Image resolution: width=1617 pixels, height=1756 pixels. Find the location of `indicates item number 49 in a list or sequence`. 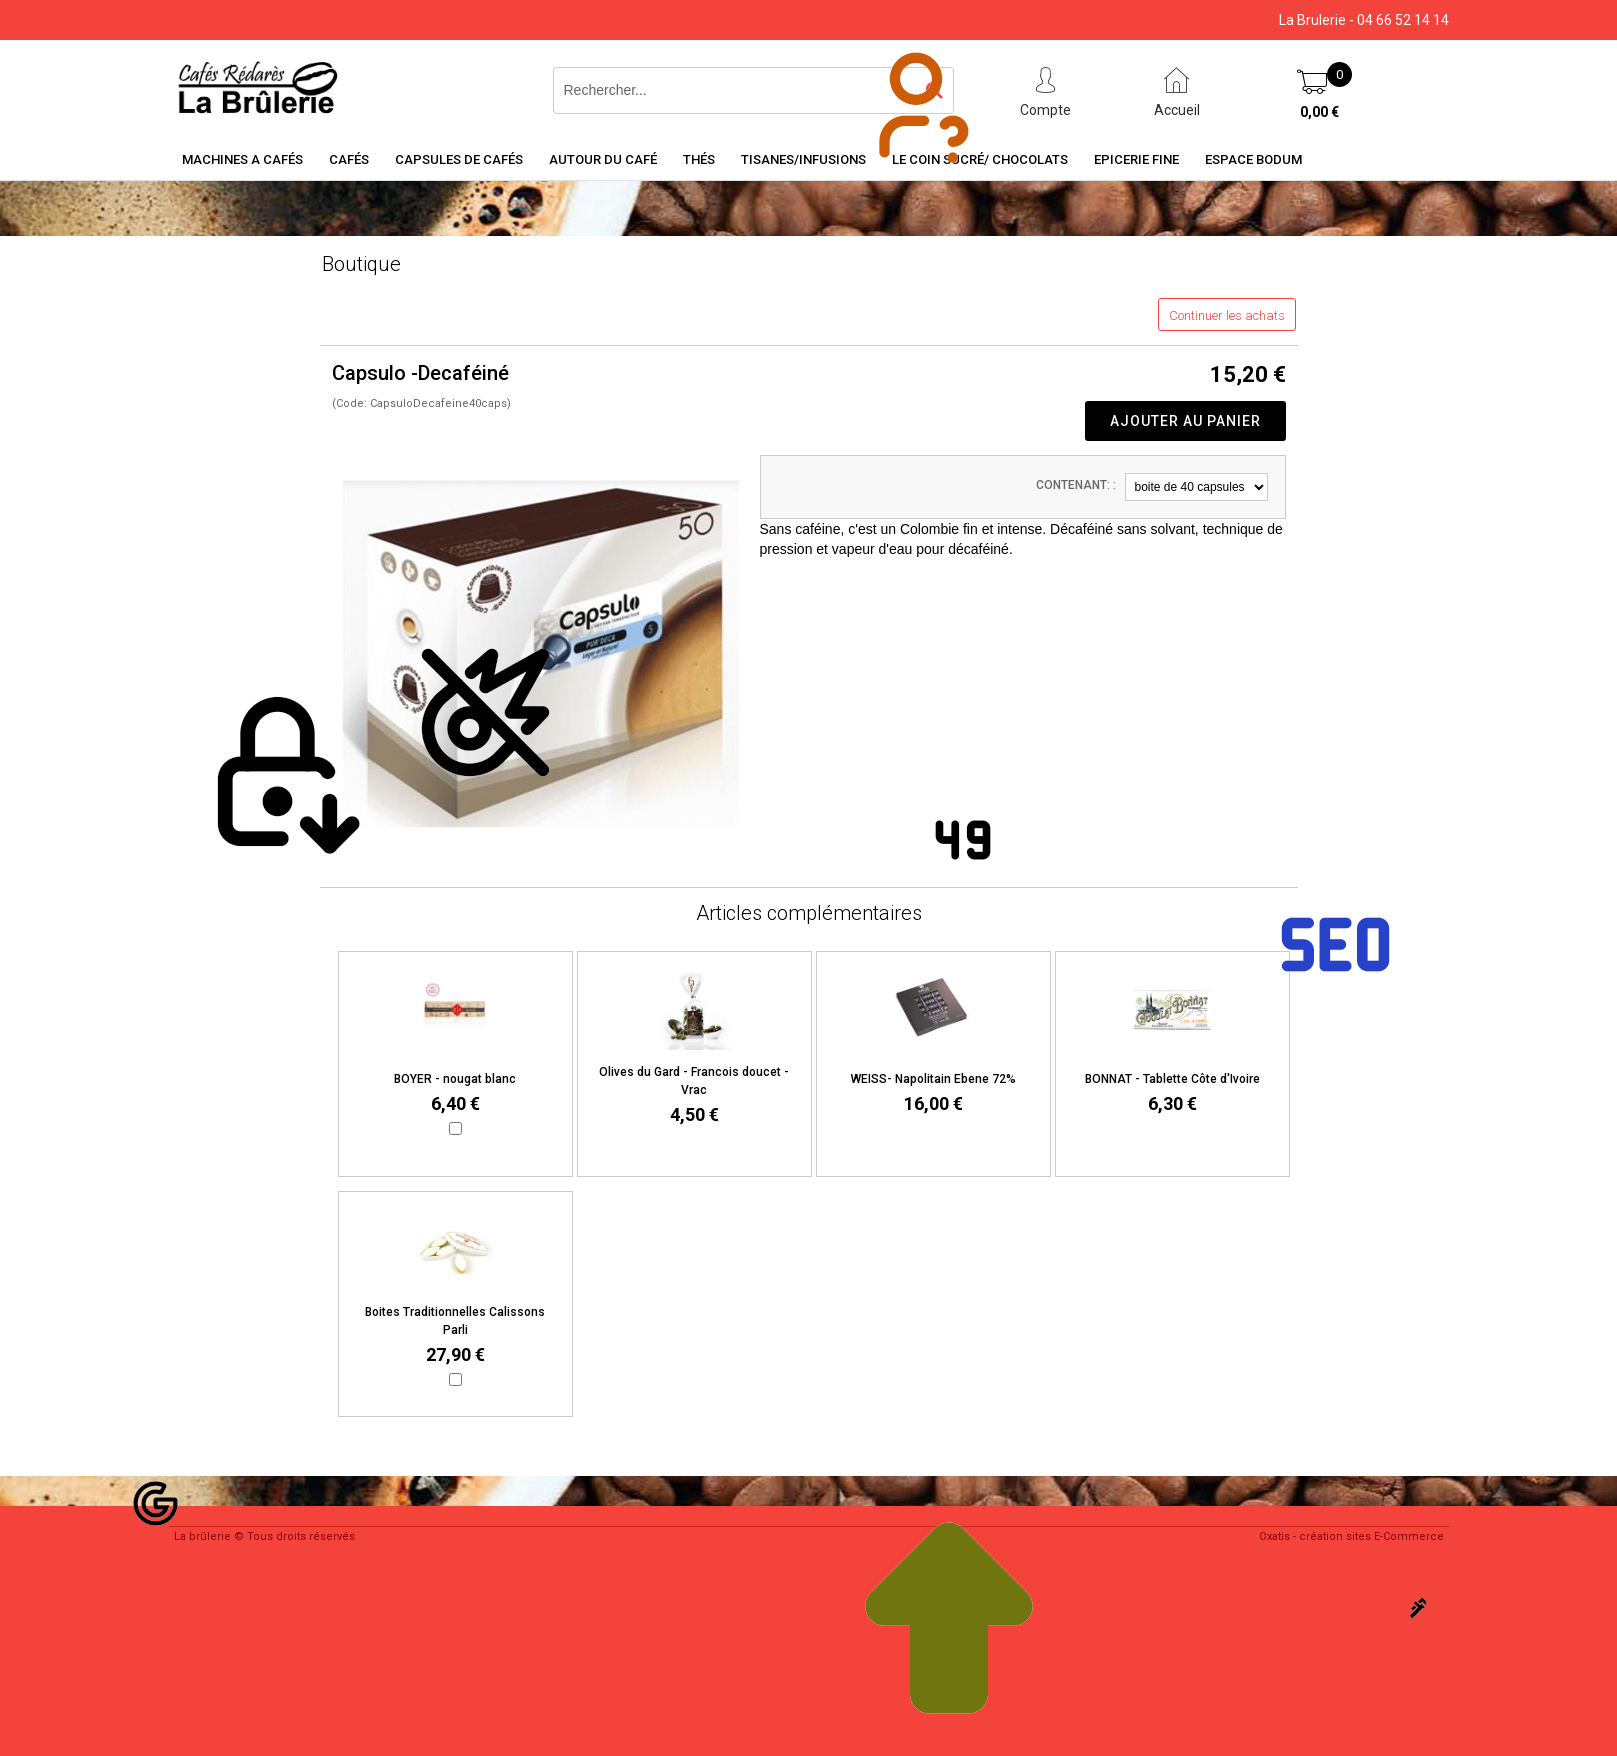

indicates item number 49 in a list or sequence is located at coordinates (963, 840).